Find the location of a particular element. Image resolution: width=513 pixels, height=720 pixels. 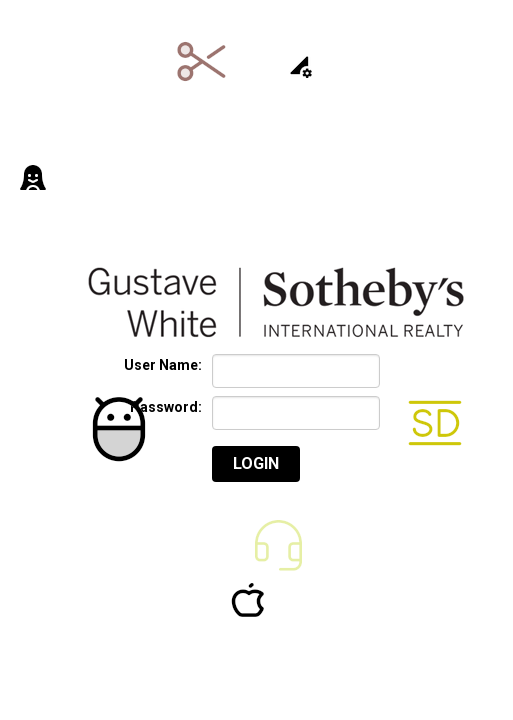

indicates Linux operating system compatibility is located at coordinates (33, 179).